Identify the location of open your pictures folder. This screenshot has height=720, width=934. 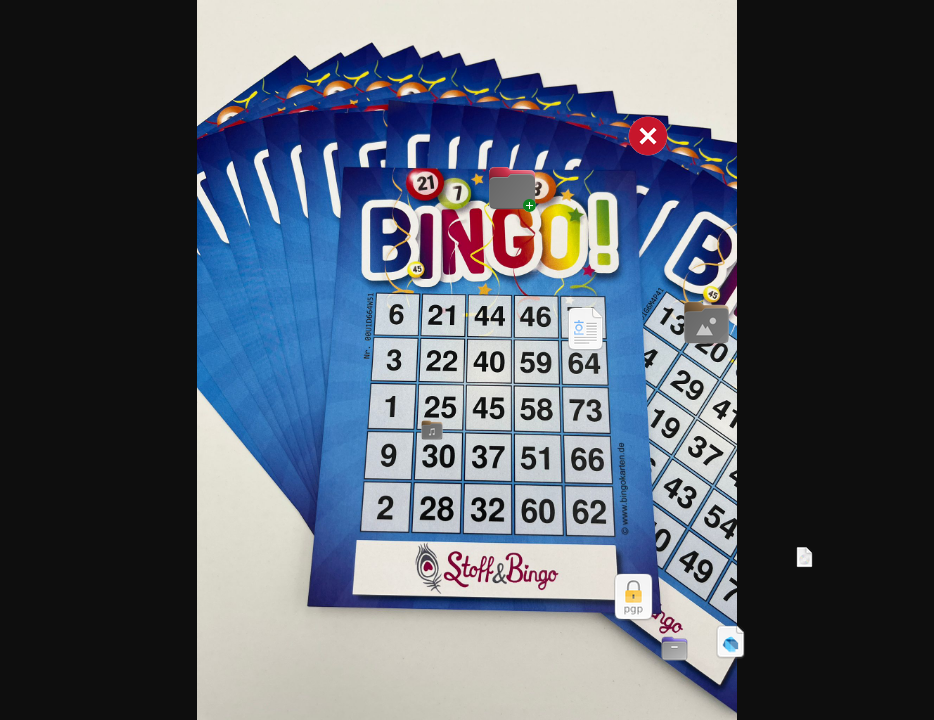
(706, 322).